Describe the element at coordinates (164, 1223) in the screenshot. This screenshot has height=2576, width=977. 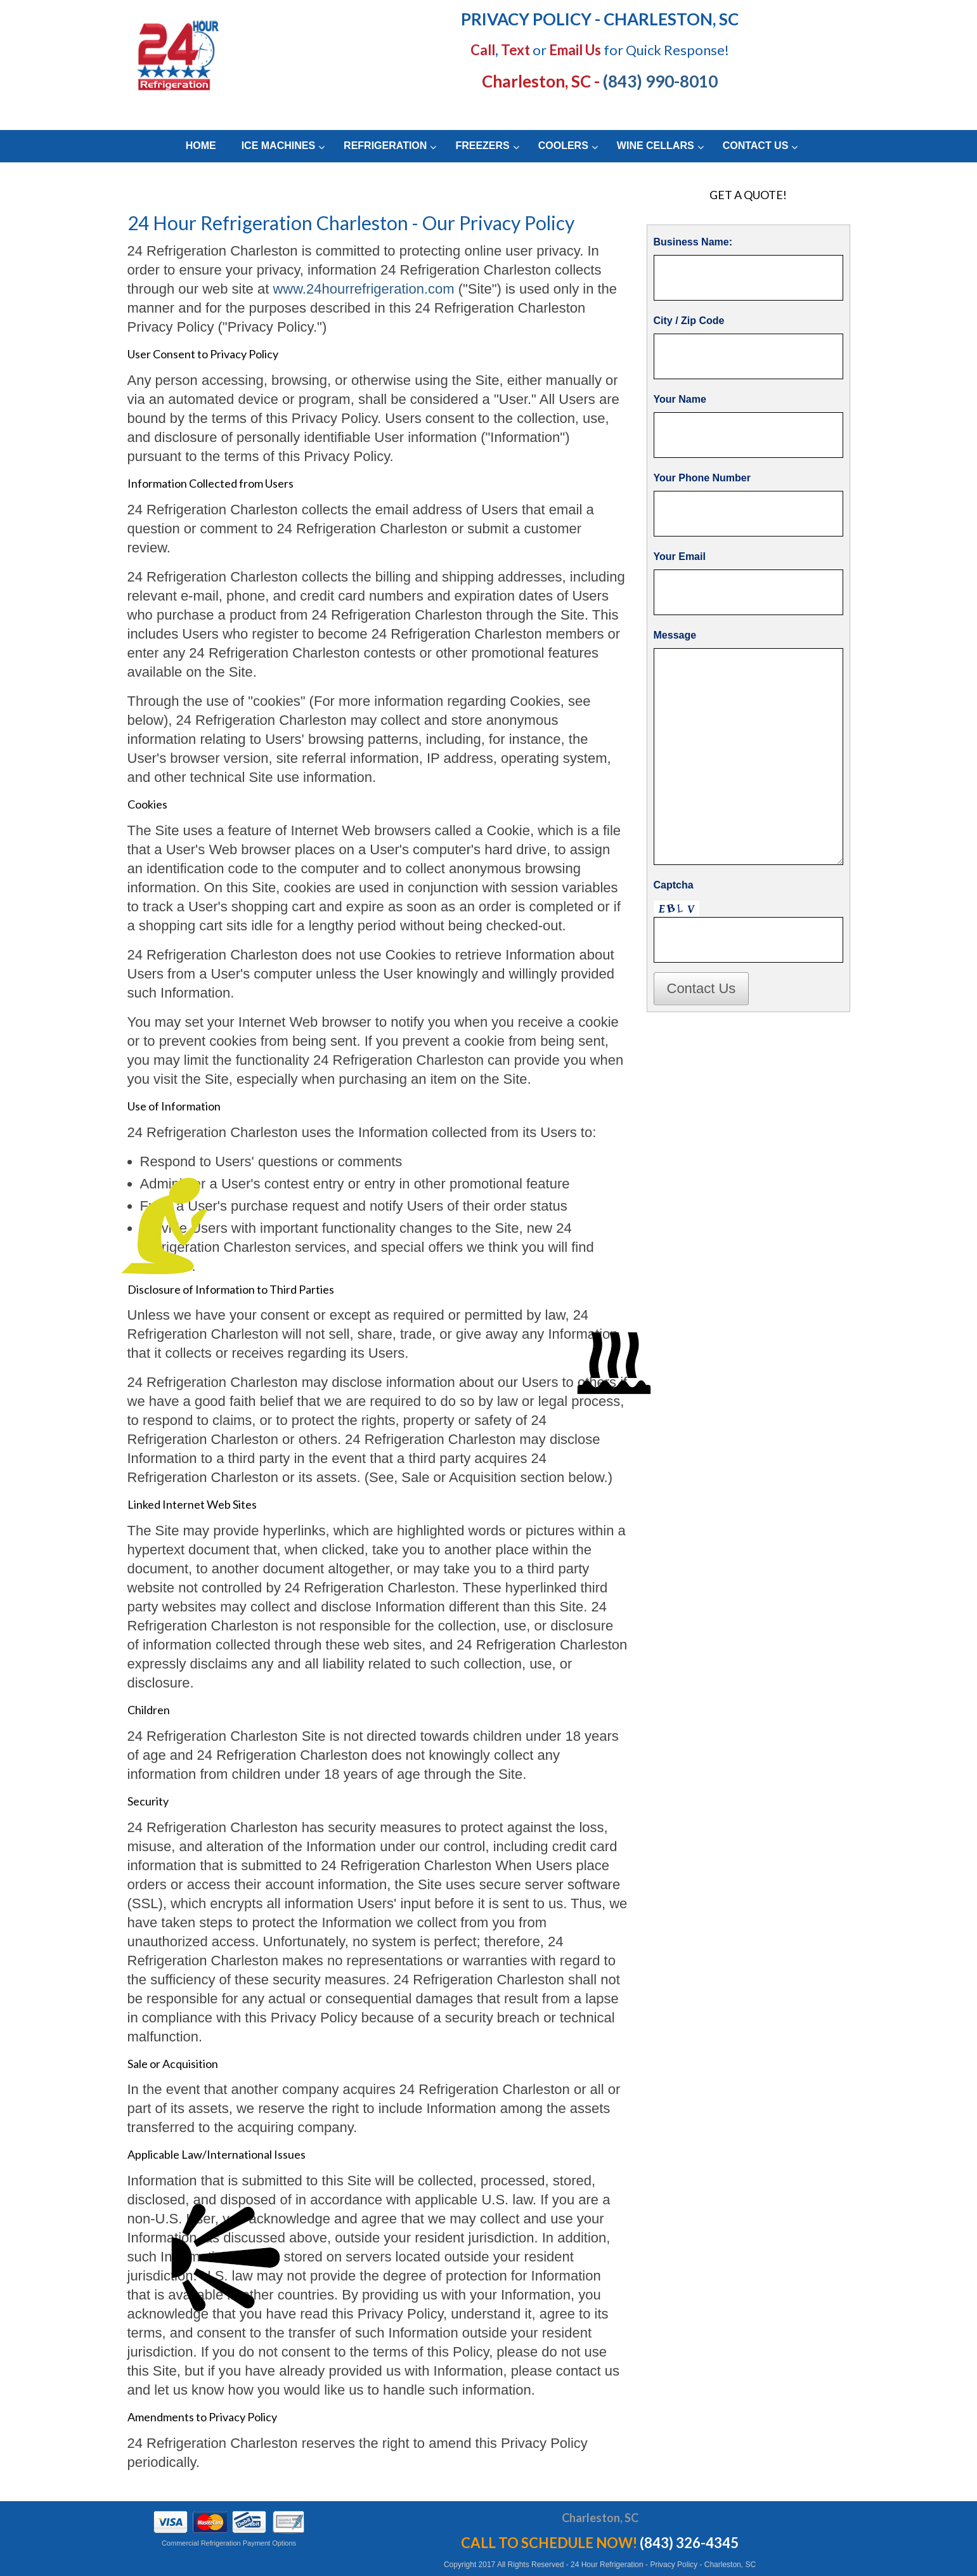
I see `indicates a prayer or meditation area` at that location.